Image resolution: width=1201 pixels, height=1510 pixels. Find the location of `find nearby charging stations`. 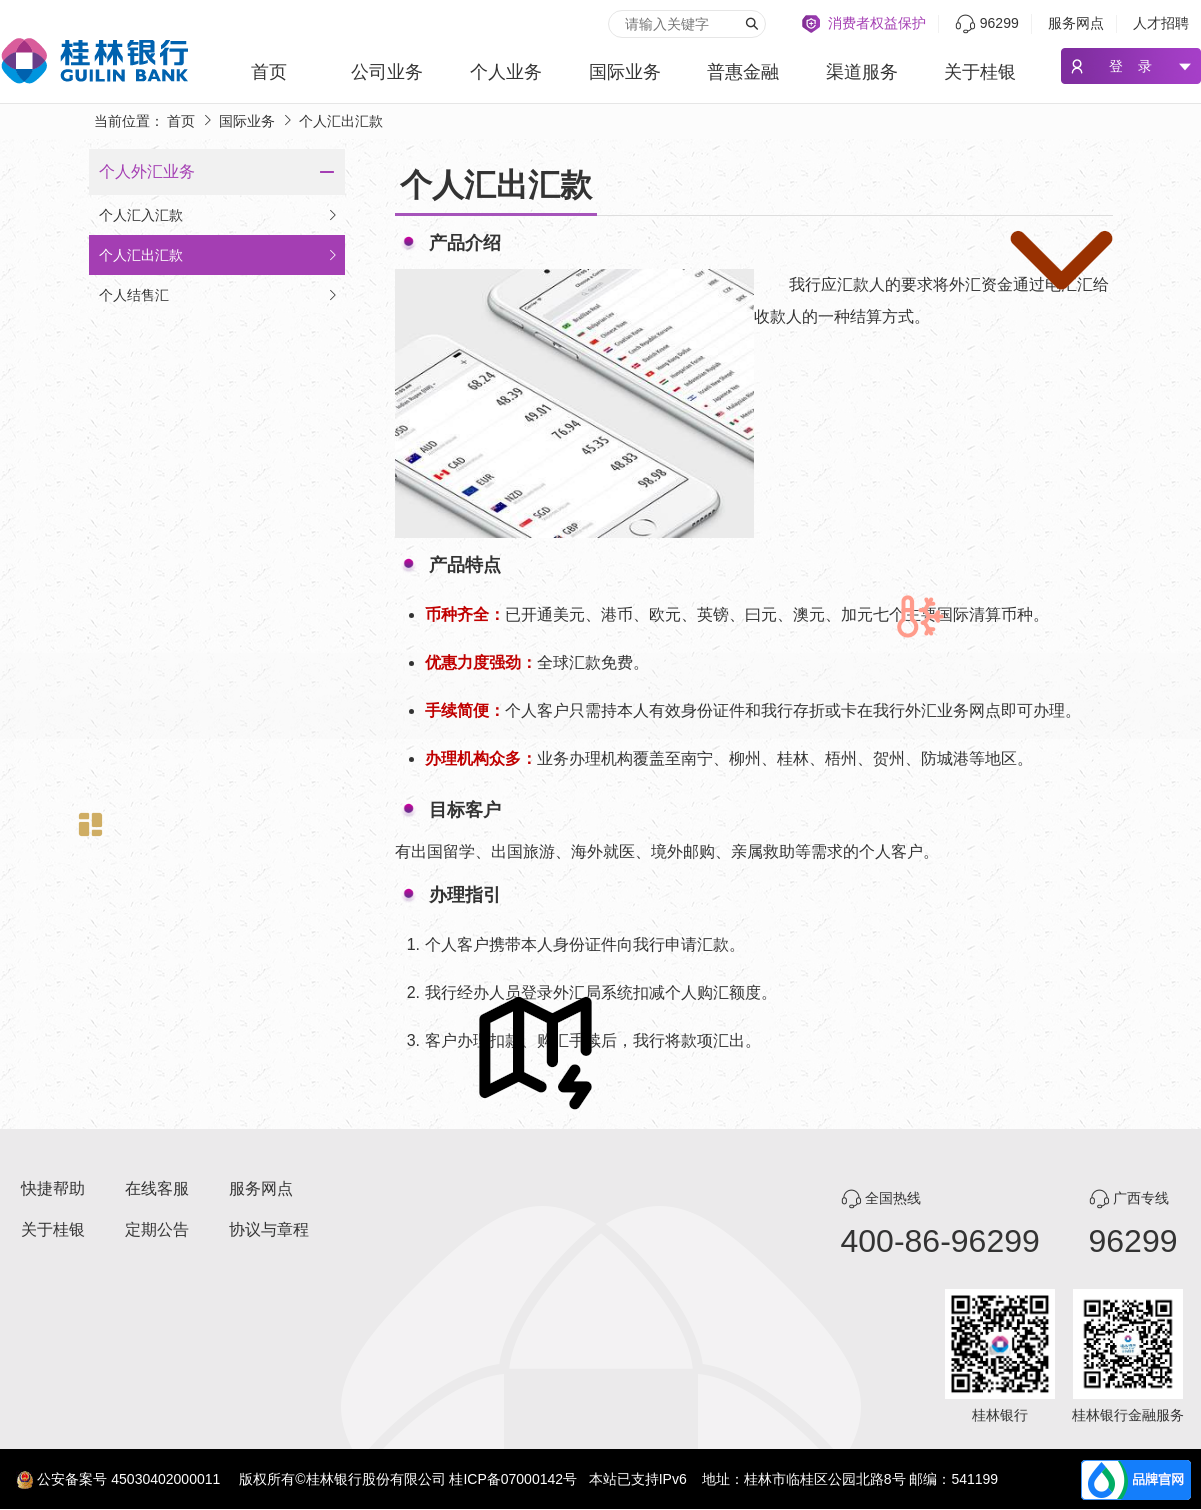

find nearby charging stations is located at coordinates (535, 1047).